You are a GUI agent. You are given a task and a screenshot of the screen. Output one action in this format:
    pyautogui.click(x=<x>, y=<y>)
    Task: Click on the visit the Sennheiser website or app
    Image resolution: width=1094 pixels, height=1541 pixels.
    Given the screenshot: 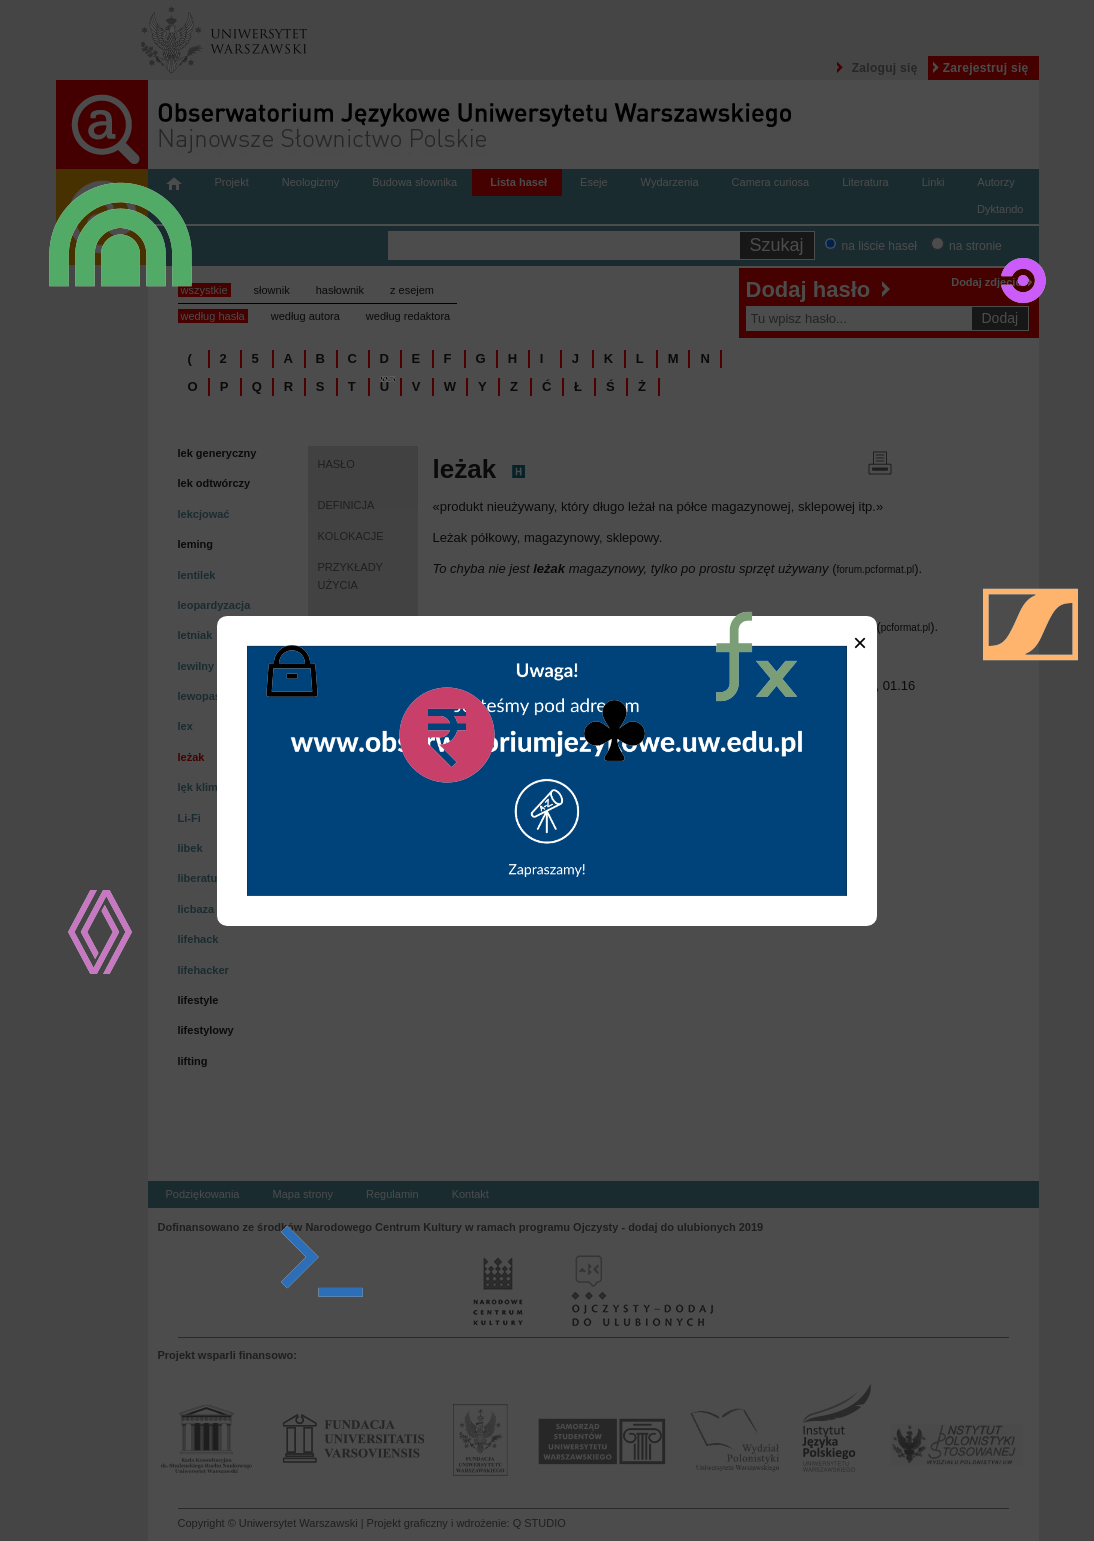 What is the action you would take?
    pyautogui.click(x=1030, y=624)
    